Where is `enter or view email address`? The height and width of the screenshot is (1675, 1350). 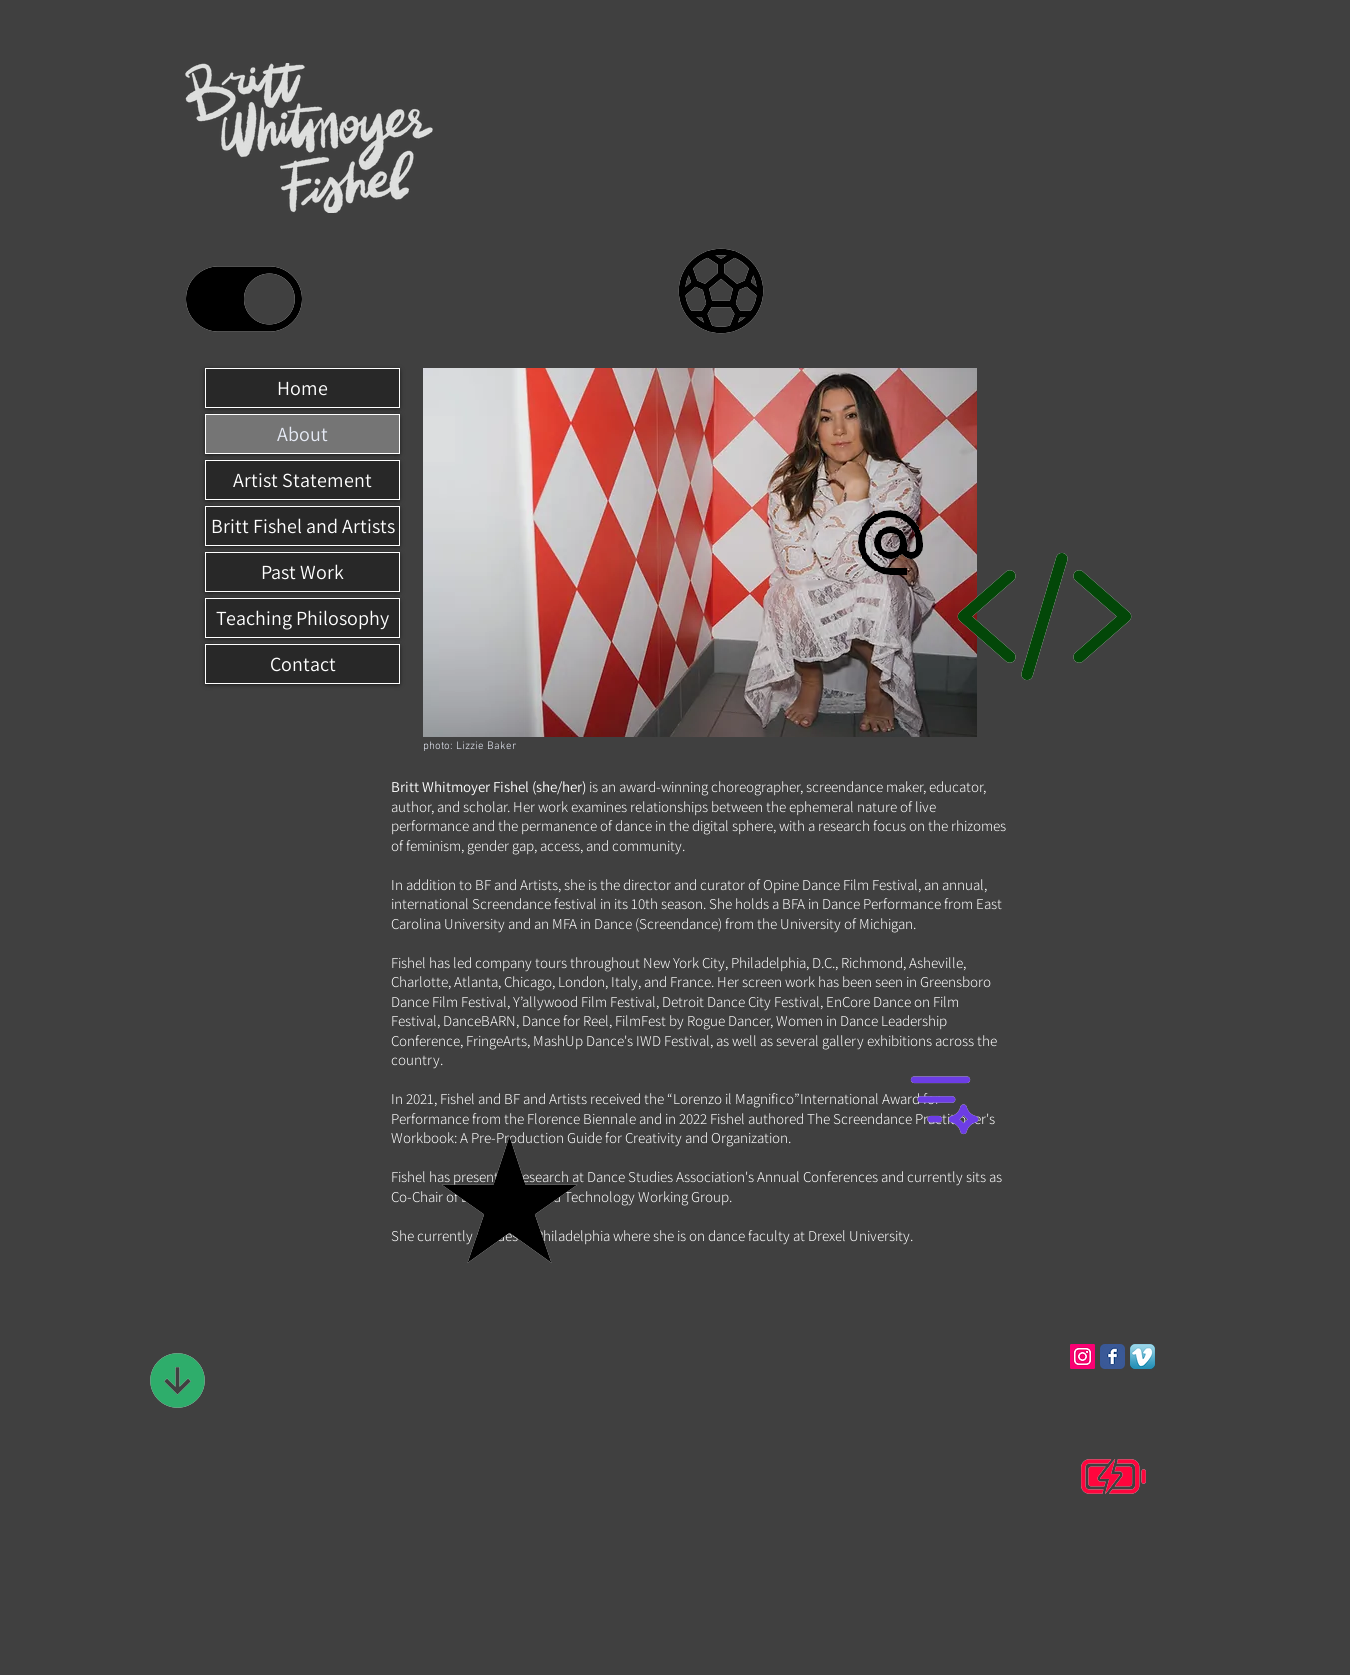
enter or view email address is located at coordinates (890, 542).